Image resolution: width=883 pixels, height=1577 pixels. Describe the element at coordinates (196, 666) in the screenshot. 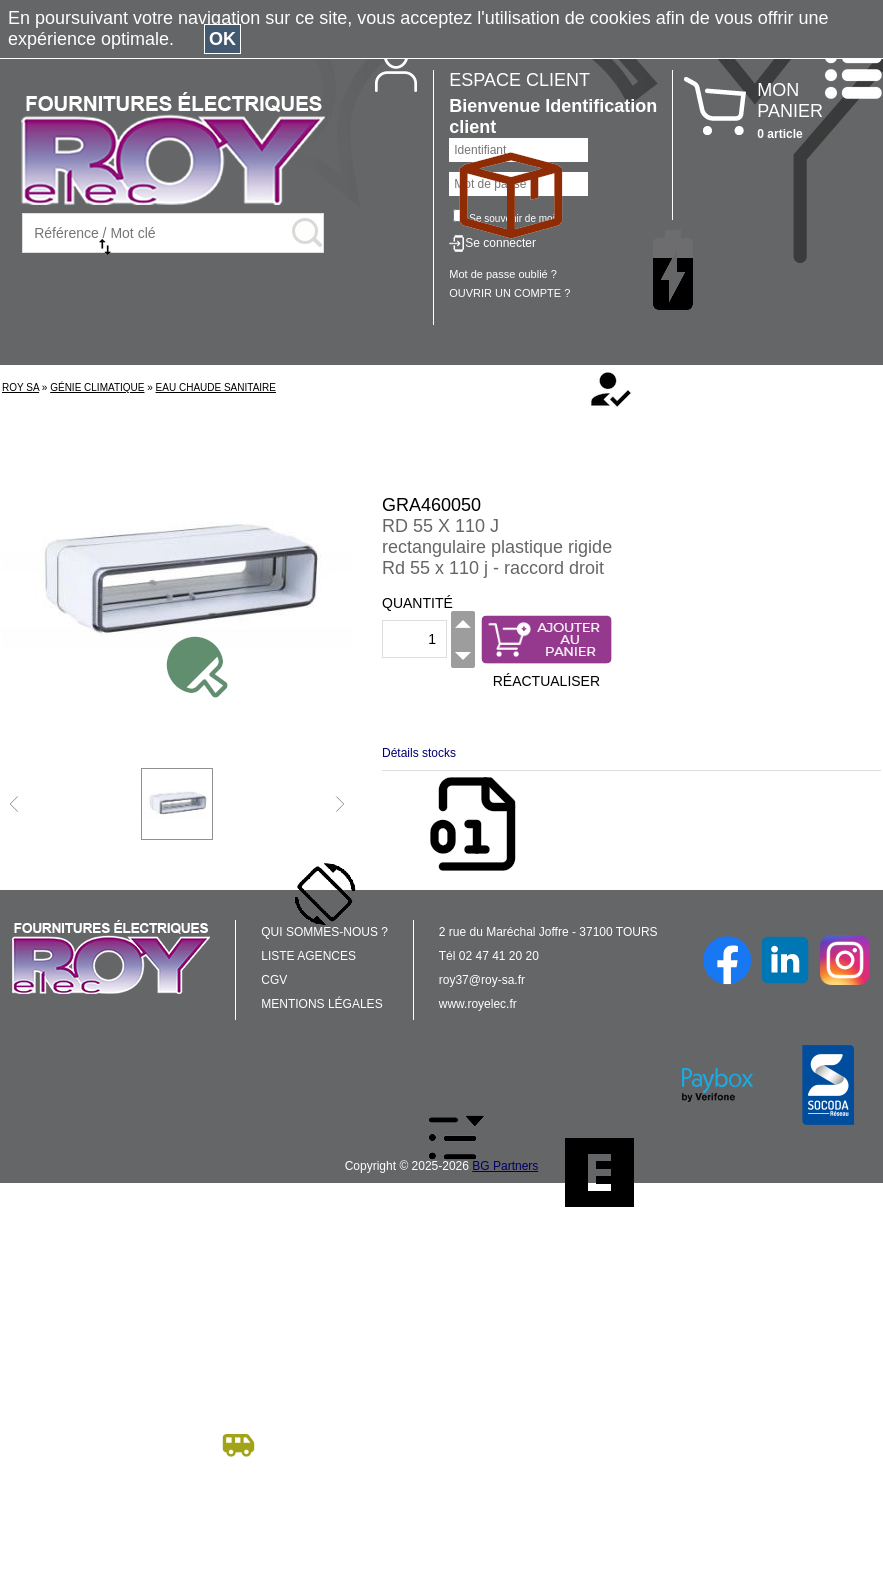

I see `access ping pong or table tennis game` at that location.